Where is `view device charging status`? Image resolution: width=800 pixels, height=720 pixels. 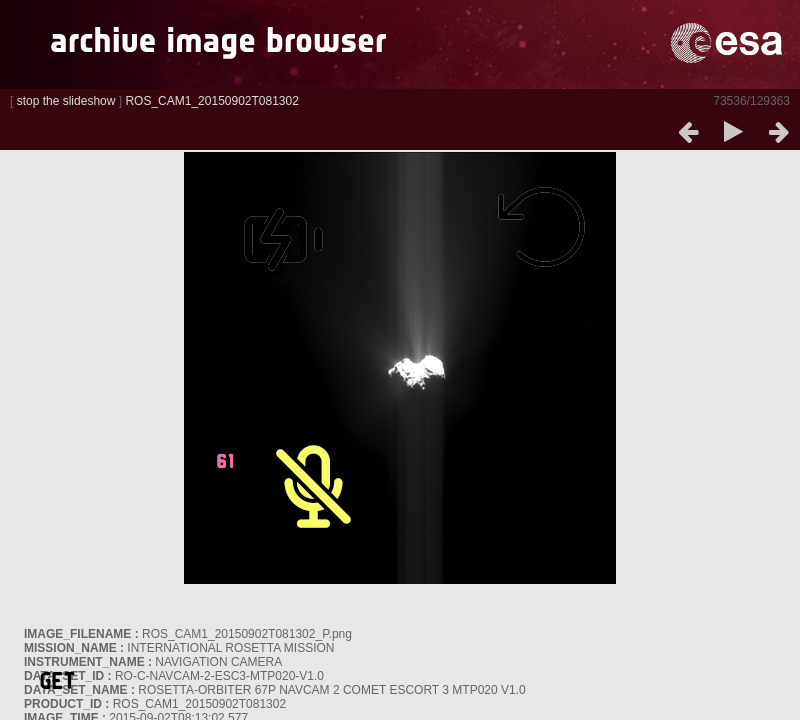
view device charging status is located at coordinates (283, 239).